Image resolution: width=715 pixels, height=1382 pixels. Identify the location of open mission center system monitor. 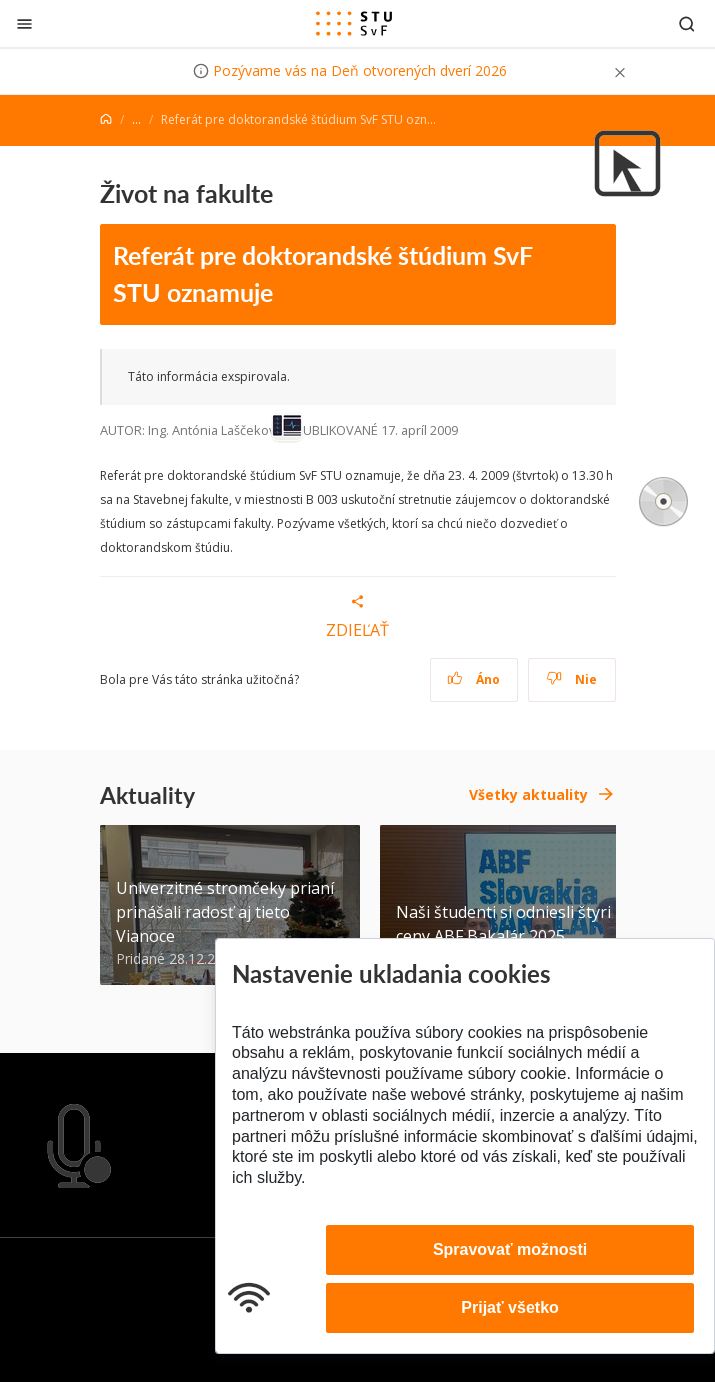
(287, 426).